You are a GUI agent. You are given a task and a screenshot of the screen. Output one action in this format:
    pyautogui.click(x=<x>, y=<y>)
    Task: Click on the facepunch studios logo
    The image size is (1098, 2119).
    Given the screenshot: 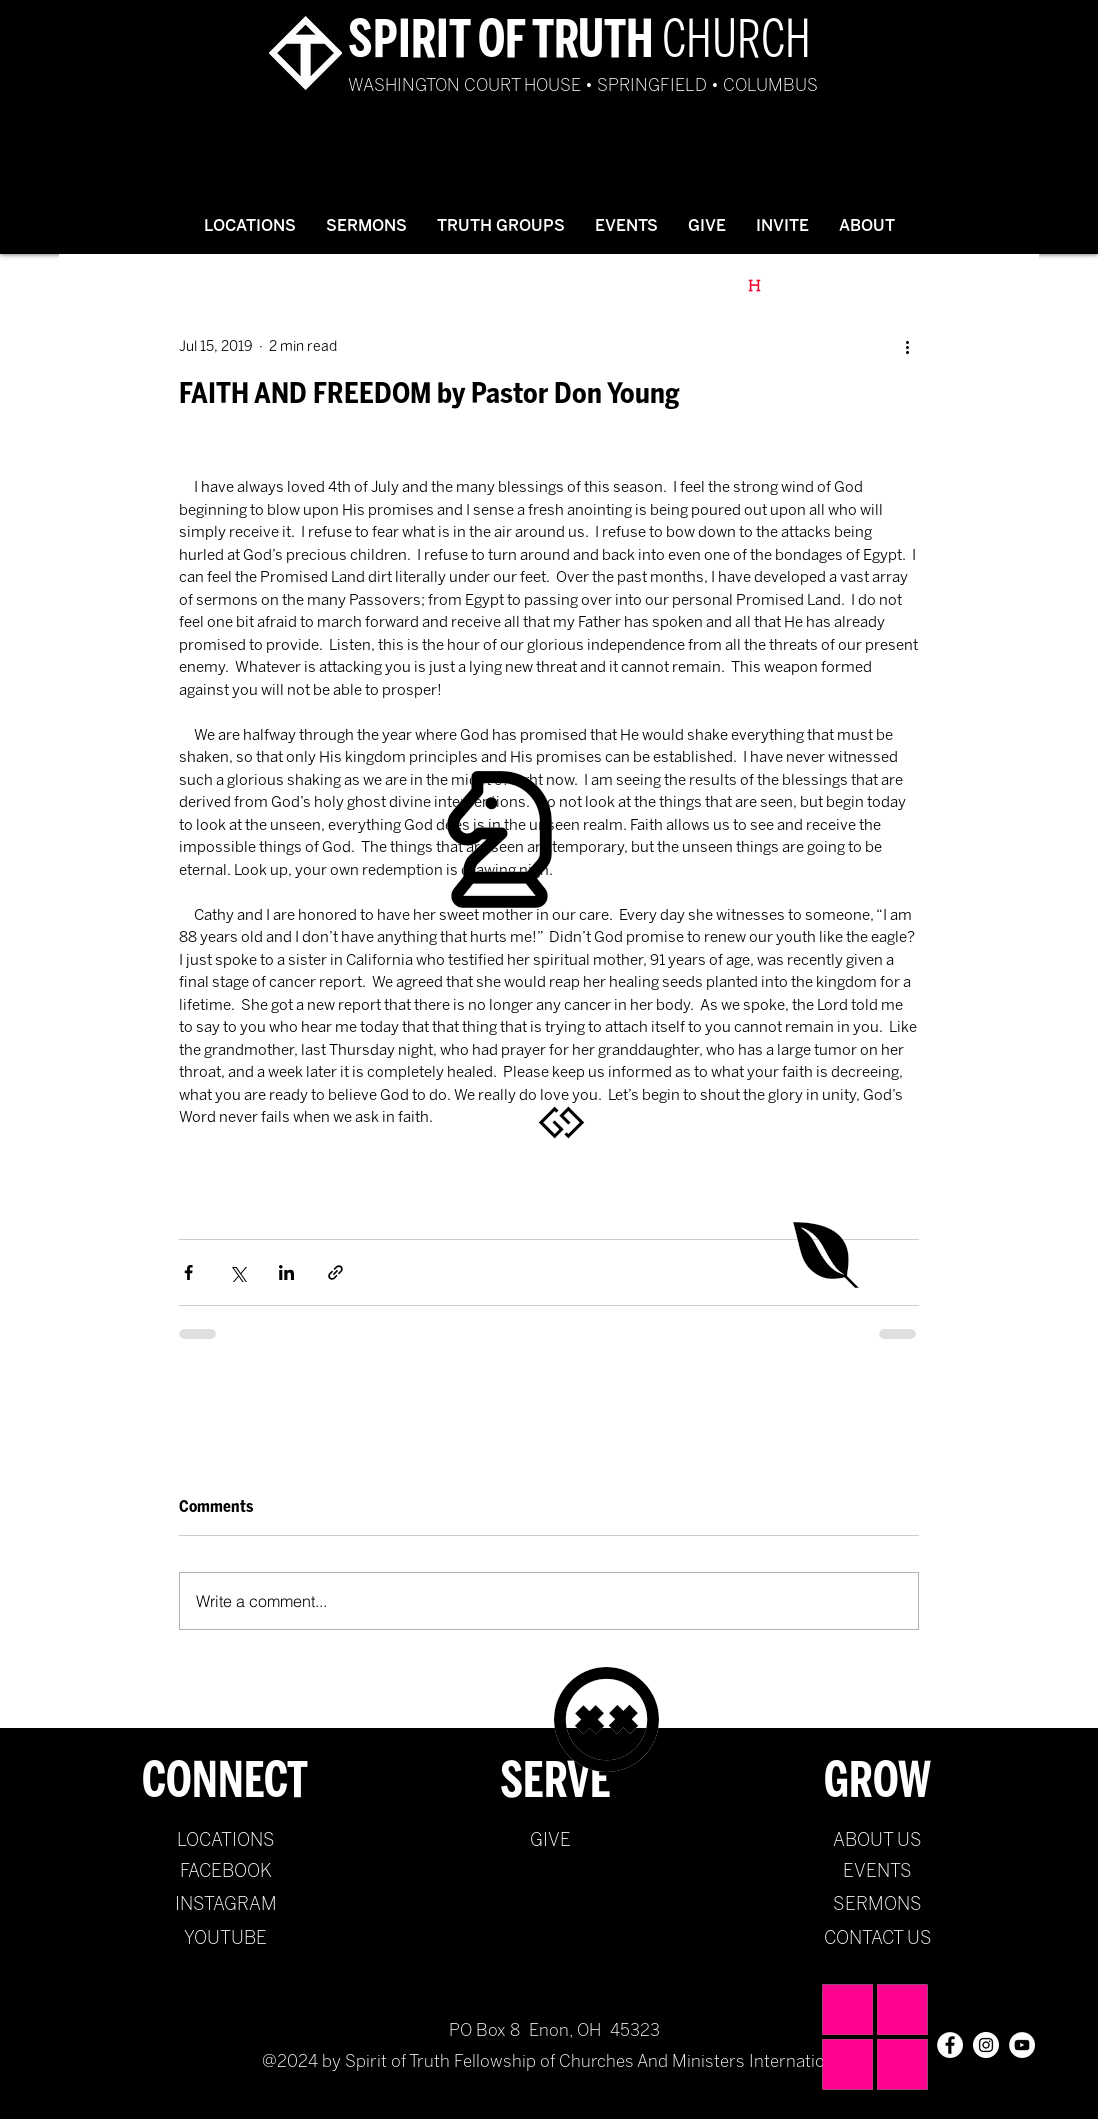 What is the action you would take?
    pyautogui.click(x=606, y=1719)
    